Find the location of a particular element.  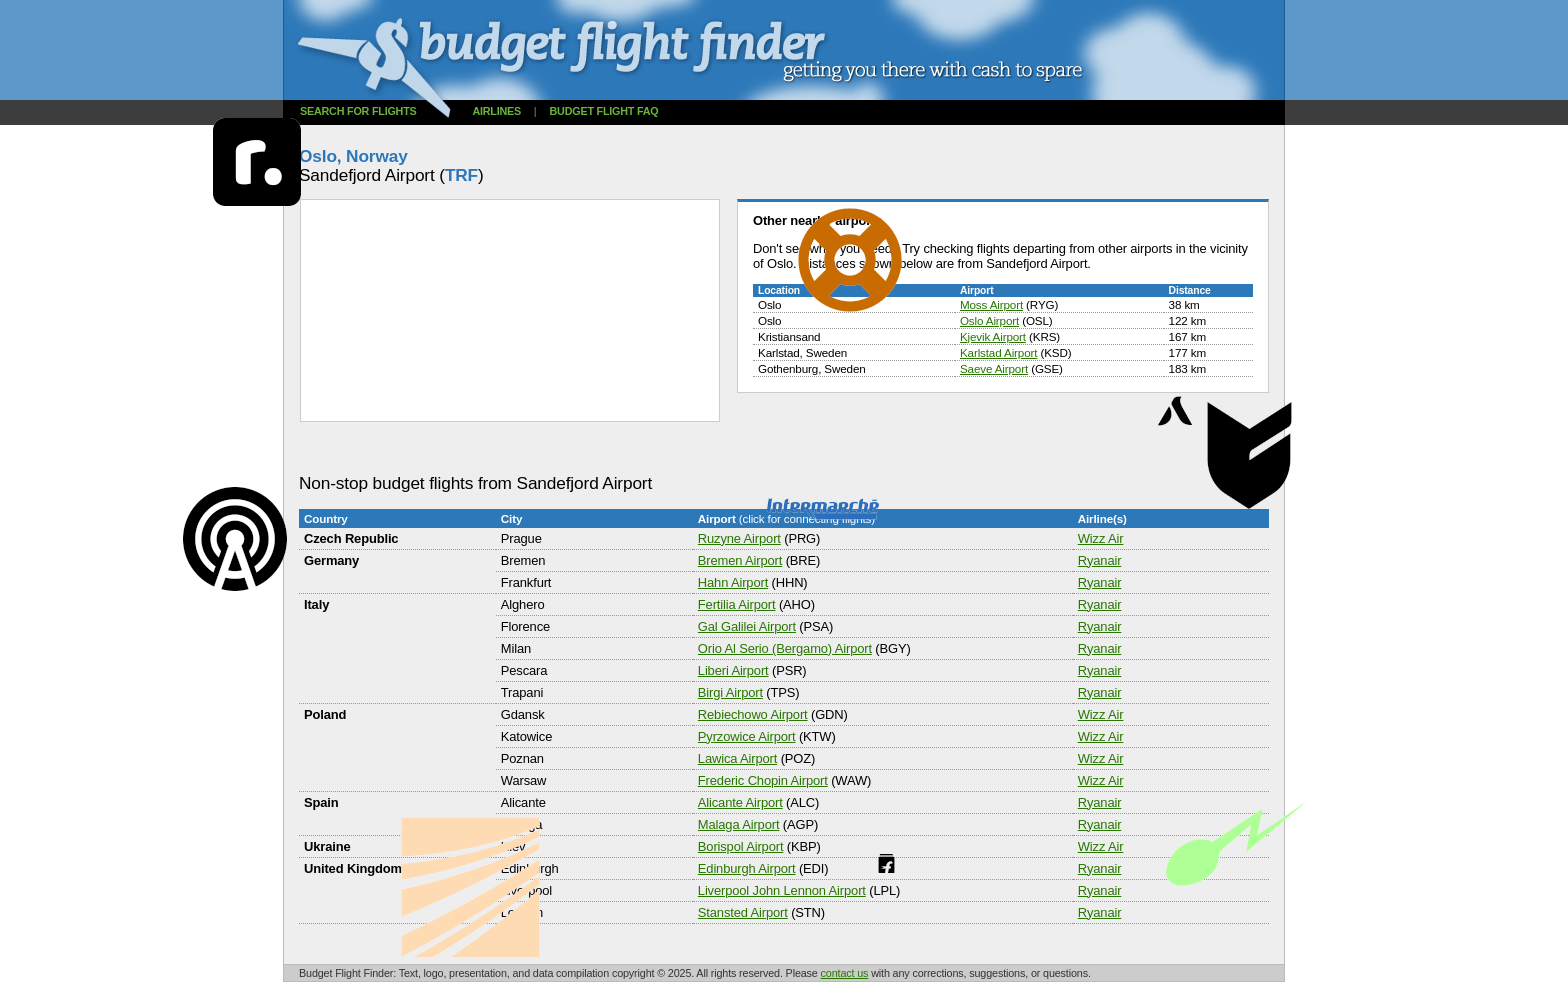

akasa air airline logo is located at coordinates (1175, 411).